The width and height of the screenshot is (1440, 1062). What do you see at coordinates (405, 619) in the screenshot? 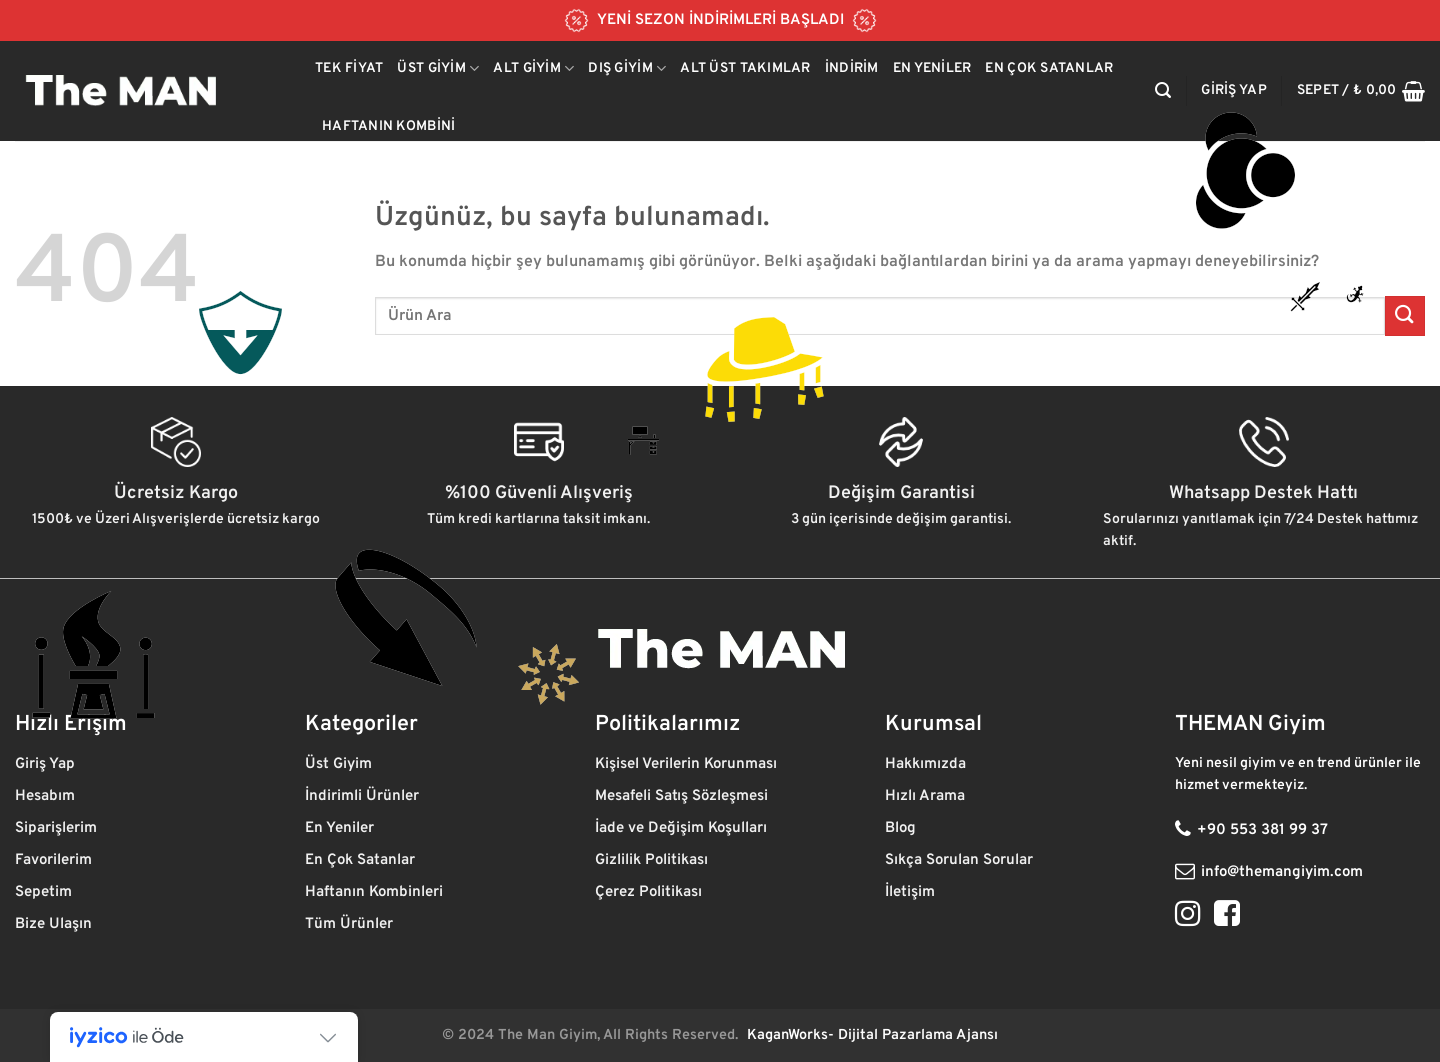
I see `rapidshare file hosting service logo` at bounding box center [405, 619].